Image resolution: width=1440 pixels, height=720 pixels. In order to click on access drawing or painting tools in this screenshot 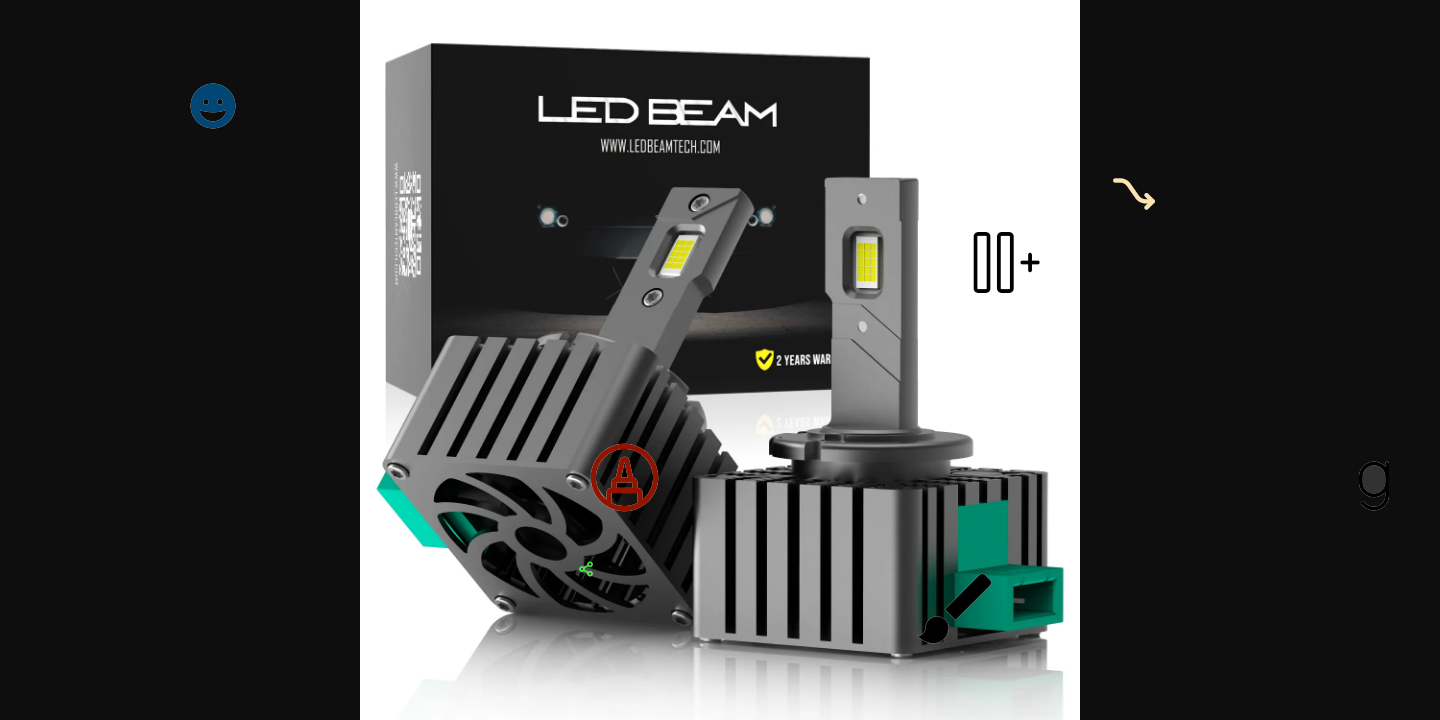, I will do `click(956, 608)`.